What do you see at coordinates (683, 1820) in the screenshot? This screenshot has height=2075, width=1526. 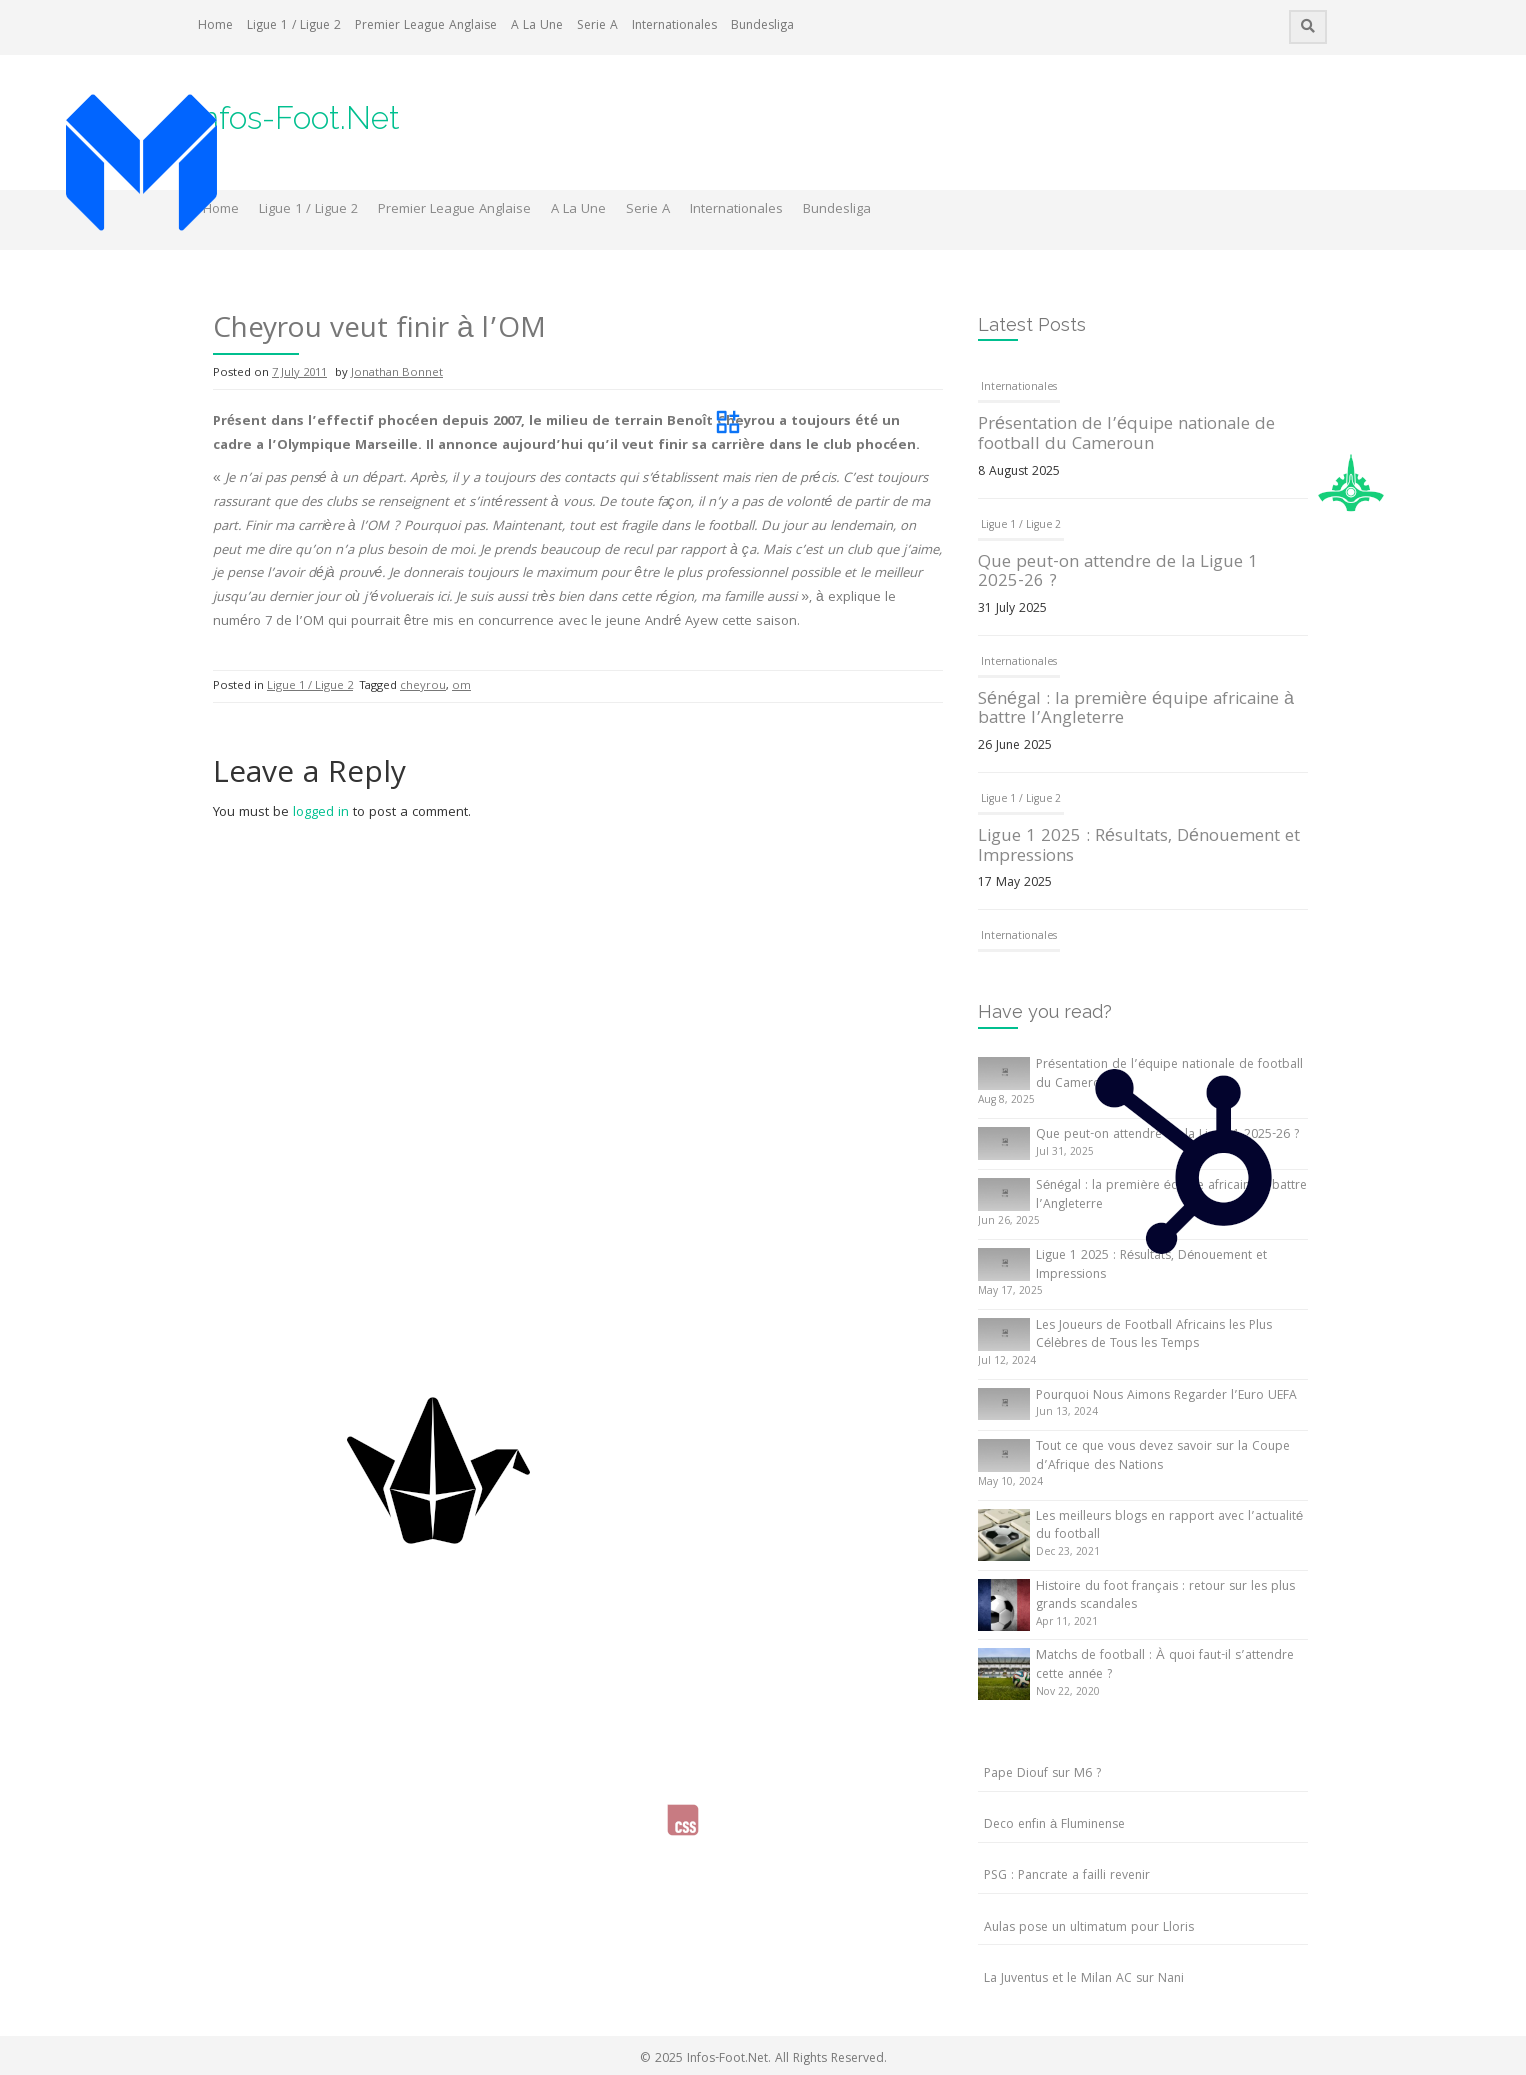 I see `CSS programming language logo` at bounding box center [683, 1820].